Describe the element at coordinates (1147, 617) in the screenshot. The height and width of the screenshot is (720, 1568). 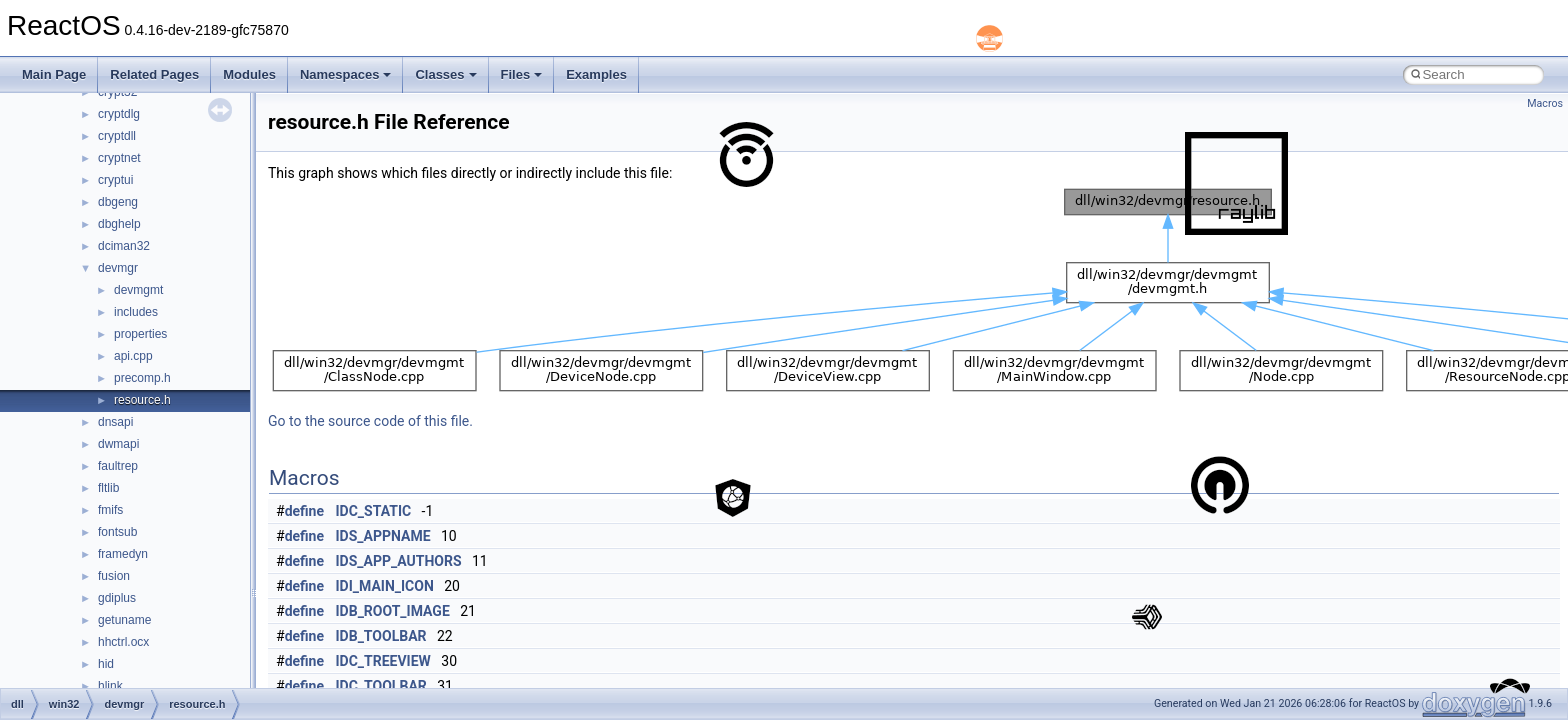
I see `pm2 process manager logo` at that location.